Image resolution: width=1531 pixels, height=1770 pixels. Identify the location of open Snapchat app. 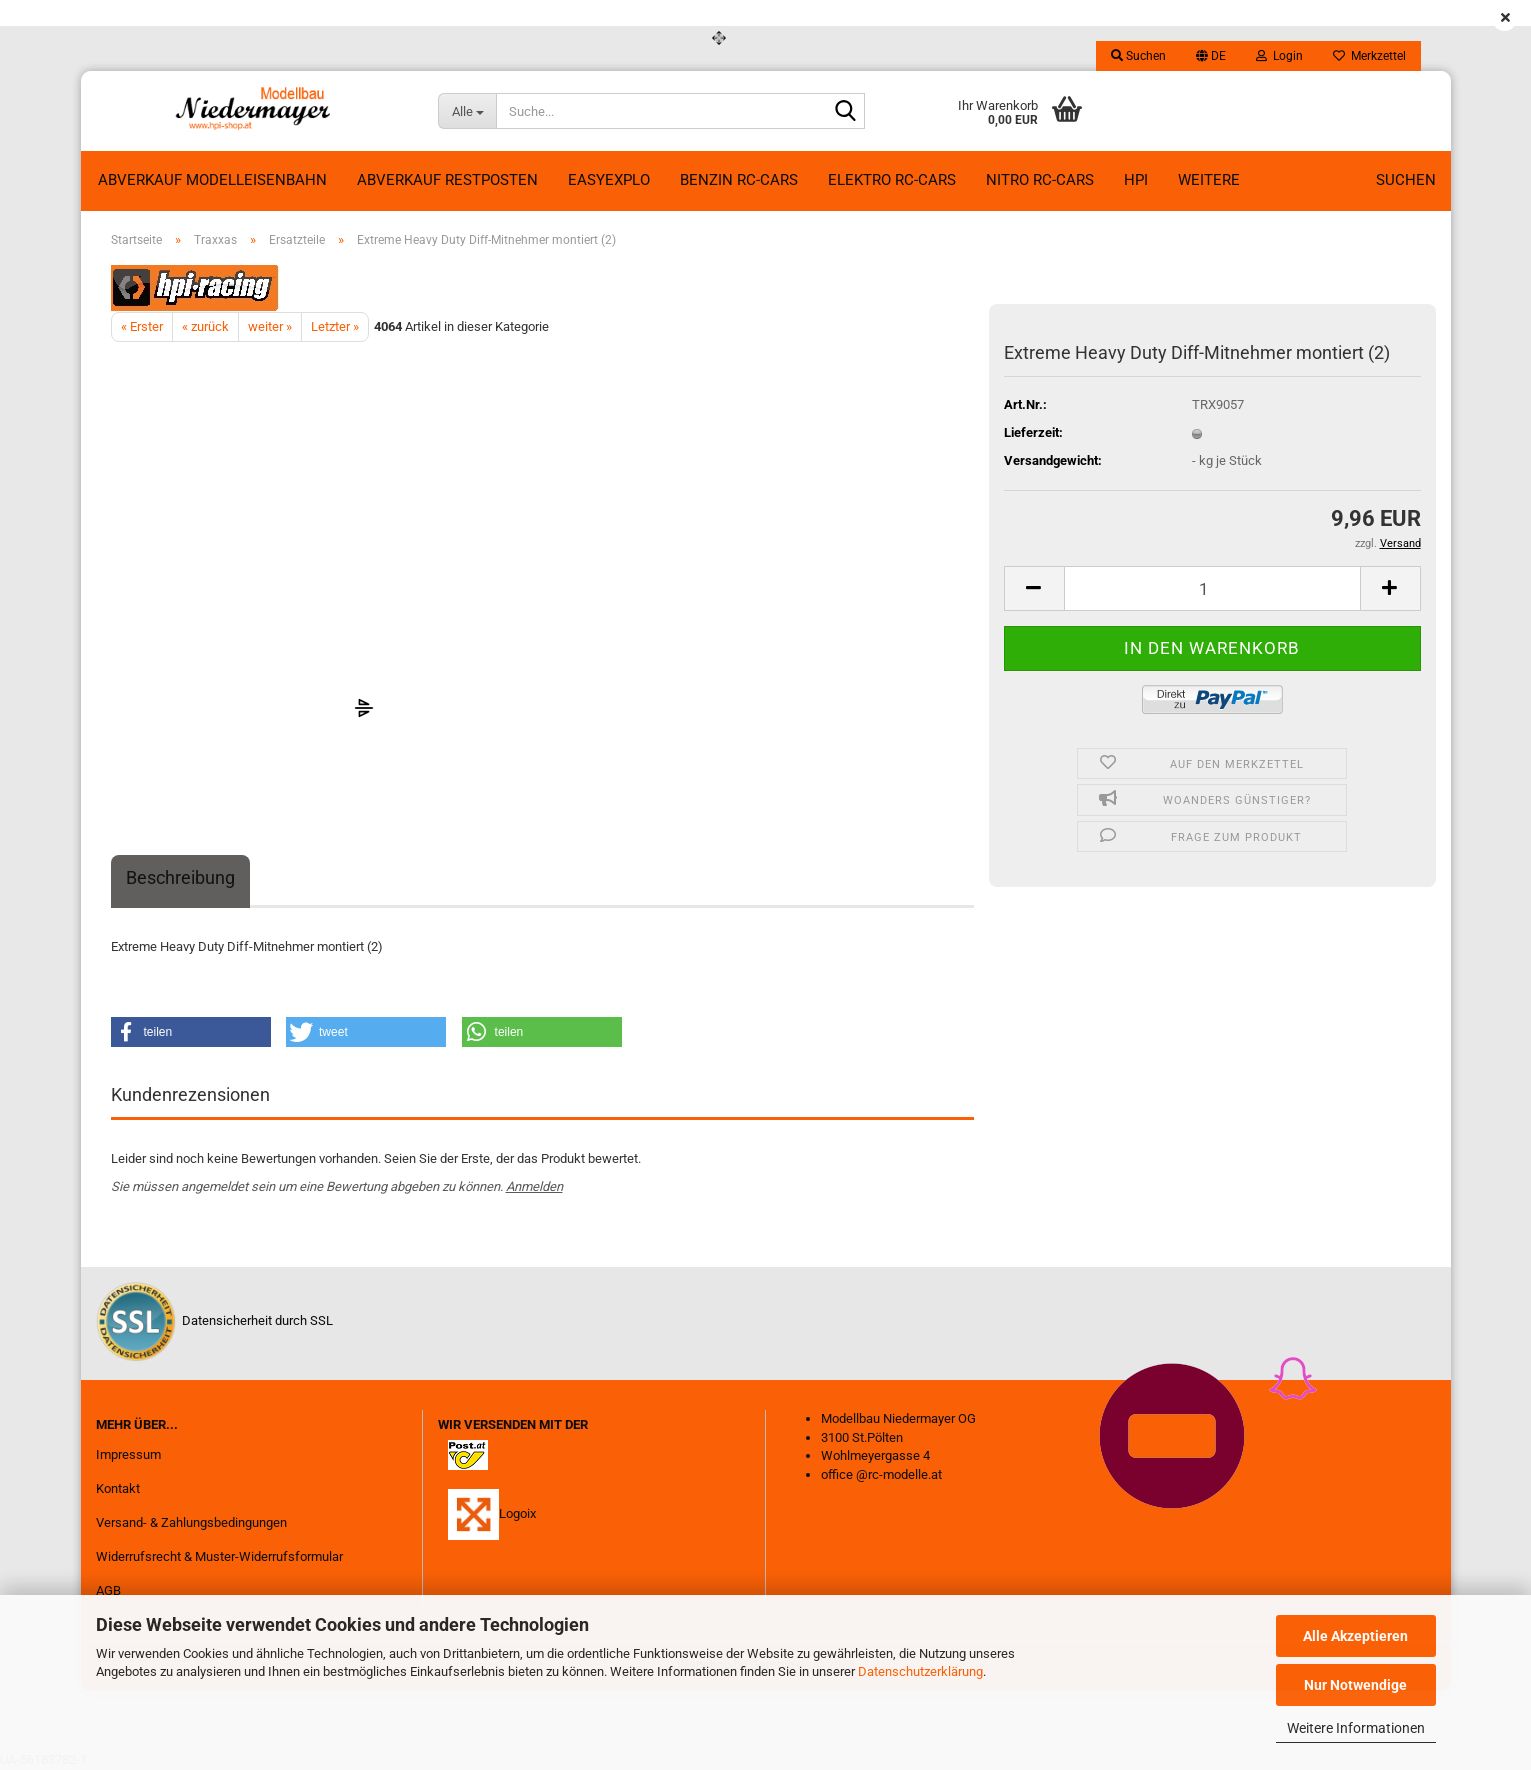
(1293, 1379).